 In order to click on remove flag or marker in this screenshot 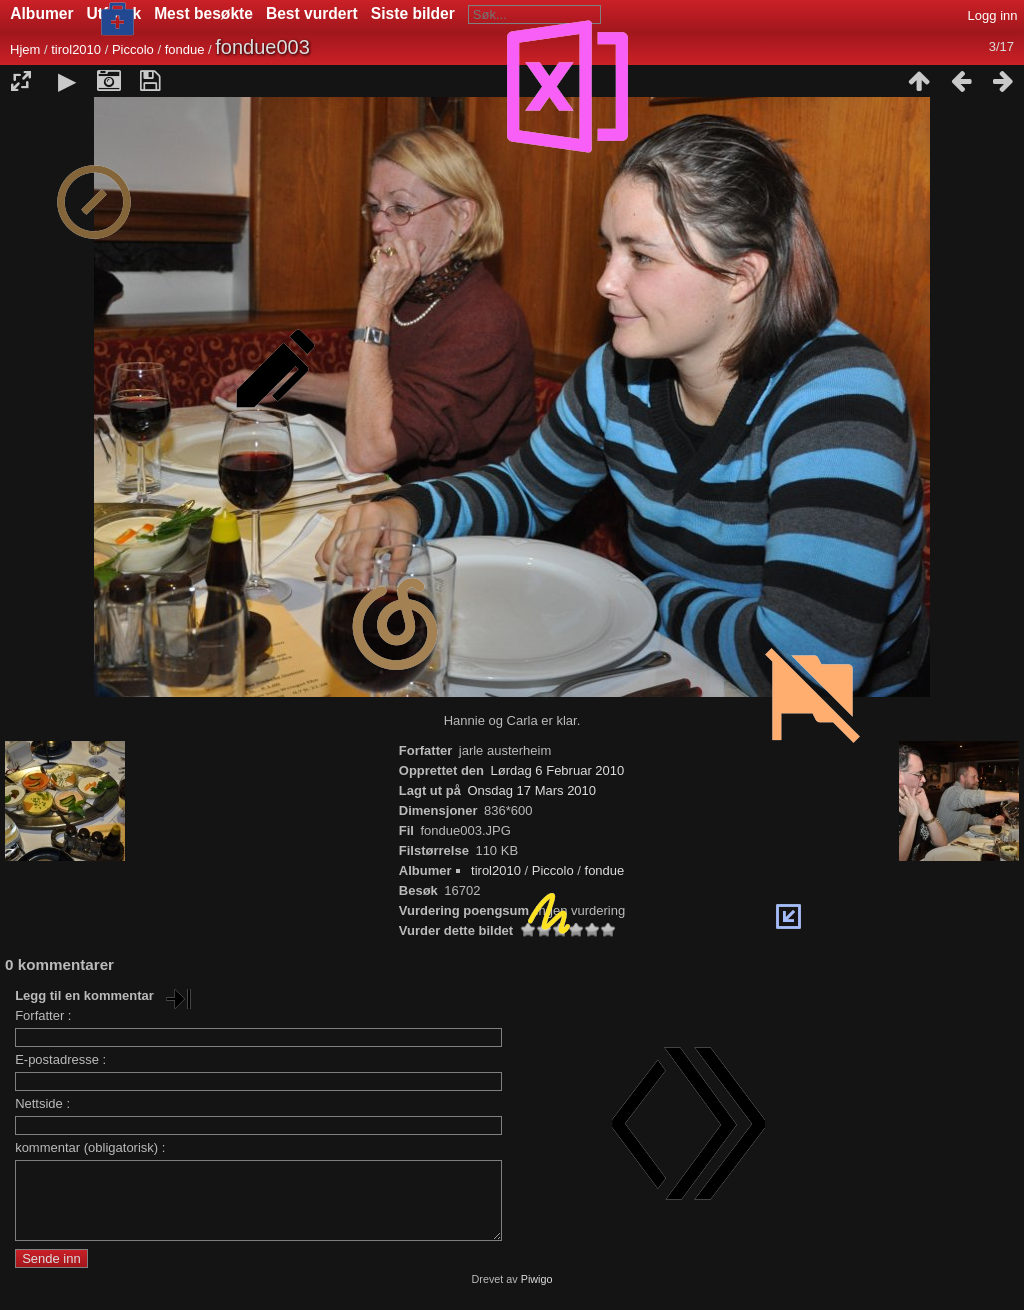, I will do `click(812, 695)`.